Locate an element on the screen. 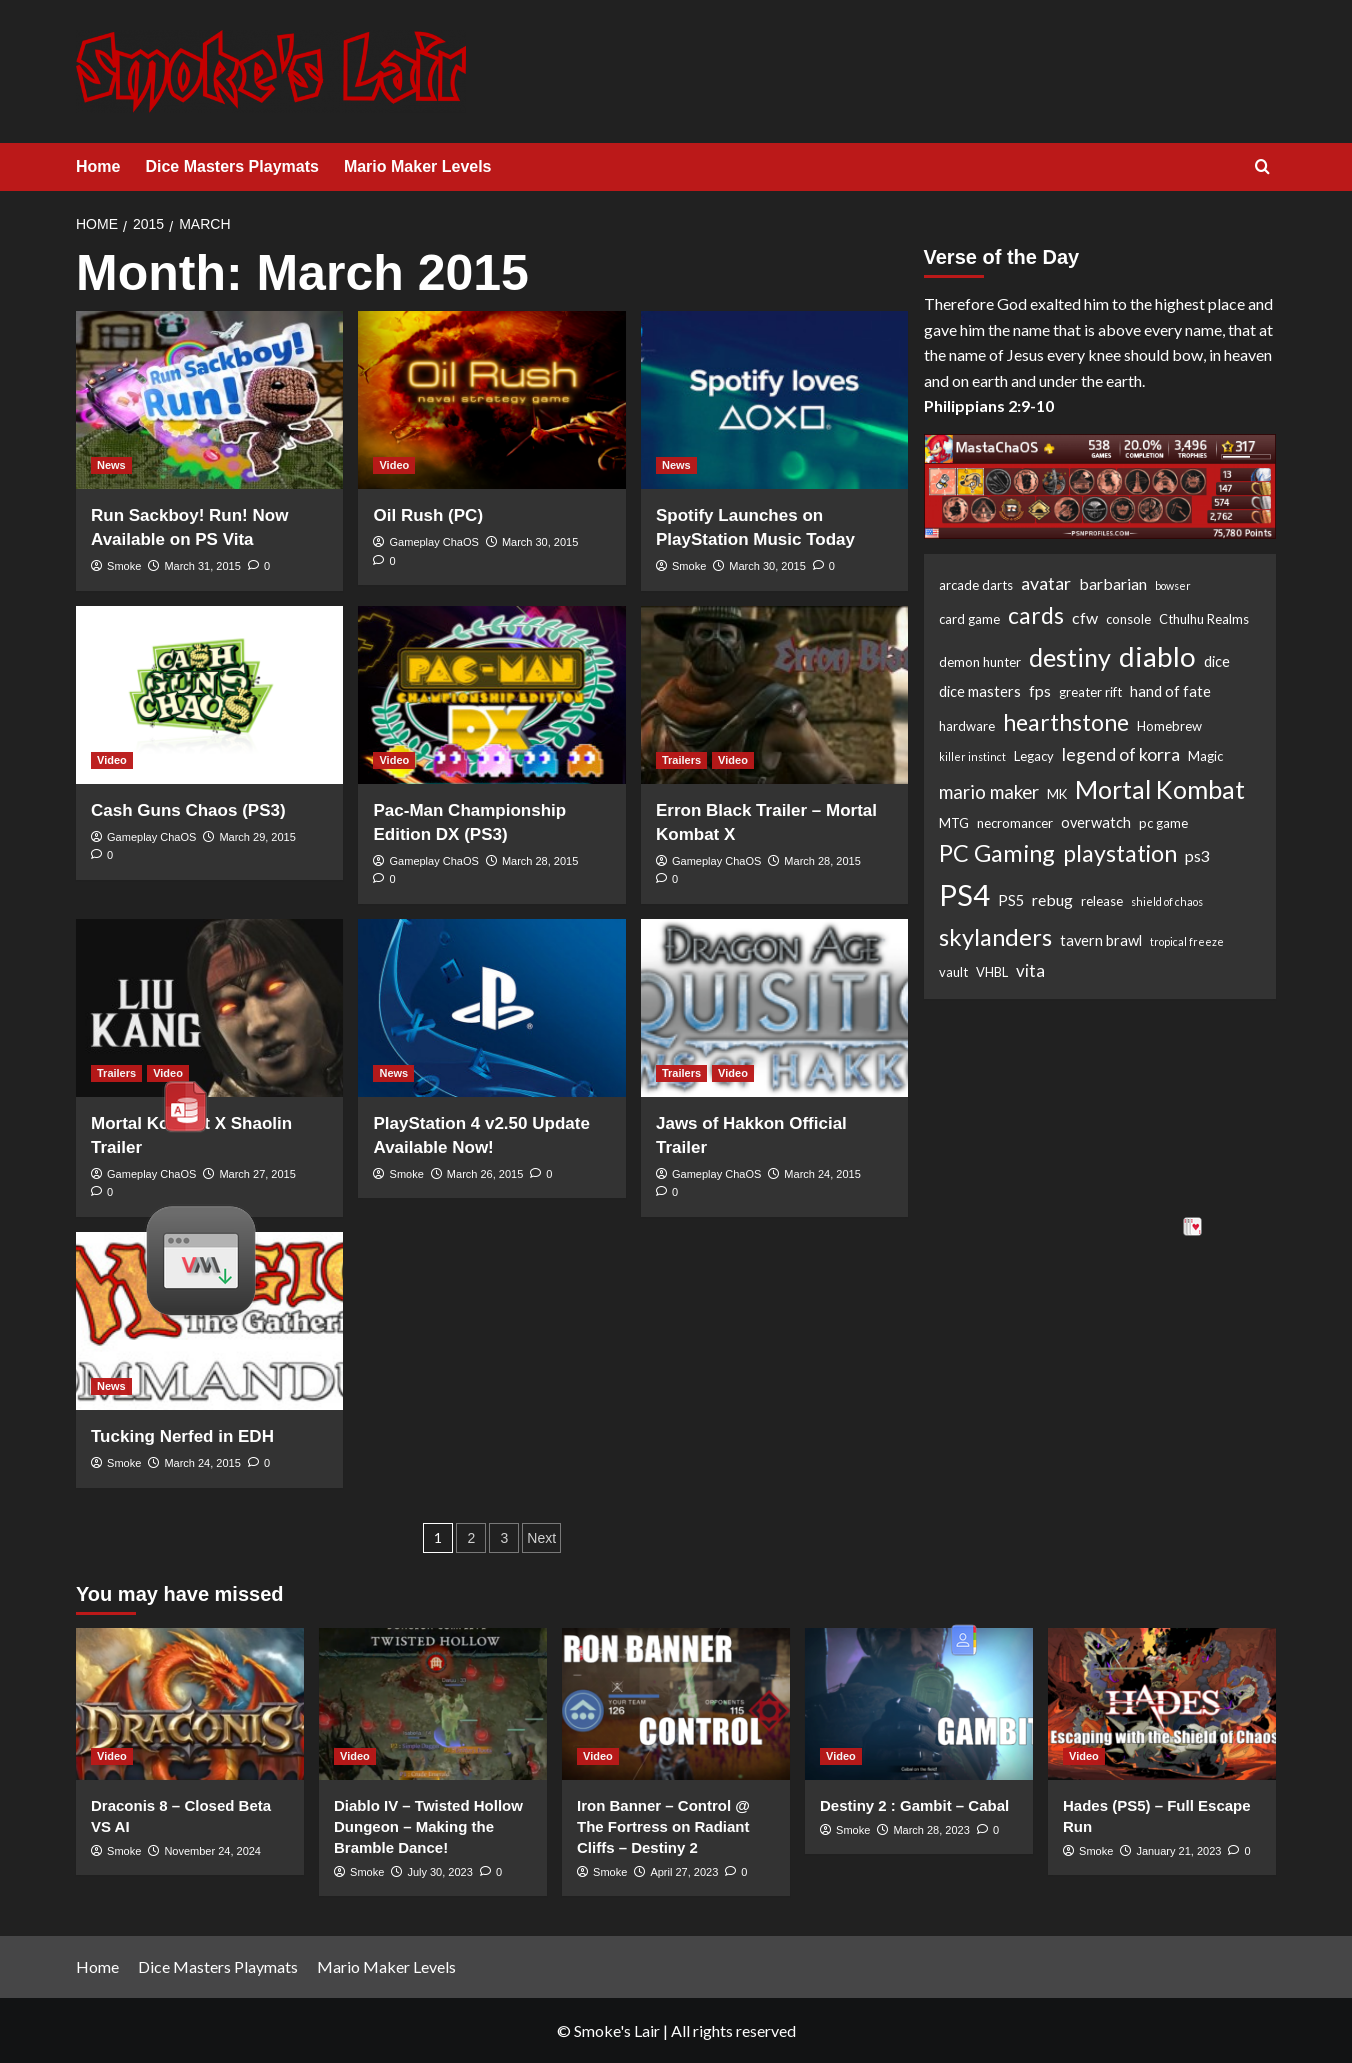  open solitaire card game is located at coordinates (1192, 1226).